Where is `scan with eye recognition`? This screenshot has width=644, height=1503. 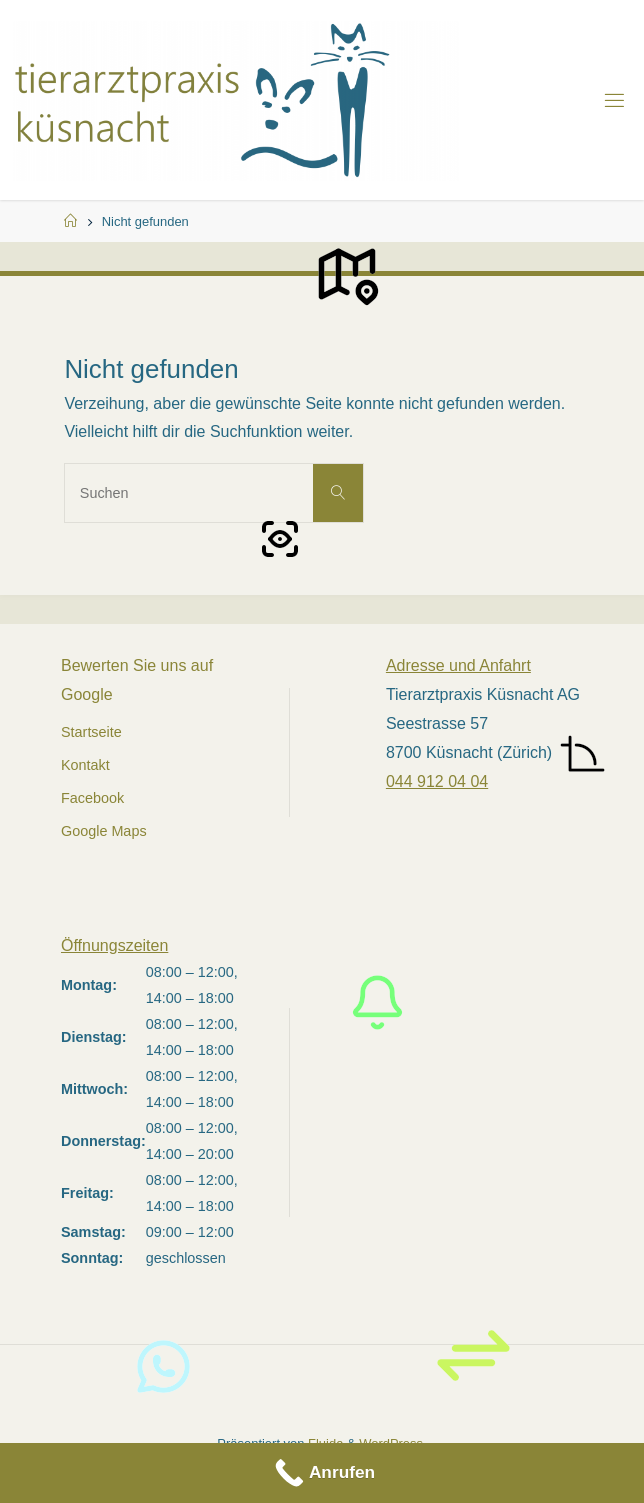 scan with eye recognition is located at coordinates (280, 539).